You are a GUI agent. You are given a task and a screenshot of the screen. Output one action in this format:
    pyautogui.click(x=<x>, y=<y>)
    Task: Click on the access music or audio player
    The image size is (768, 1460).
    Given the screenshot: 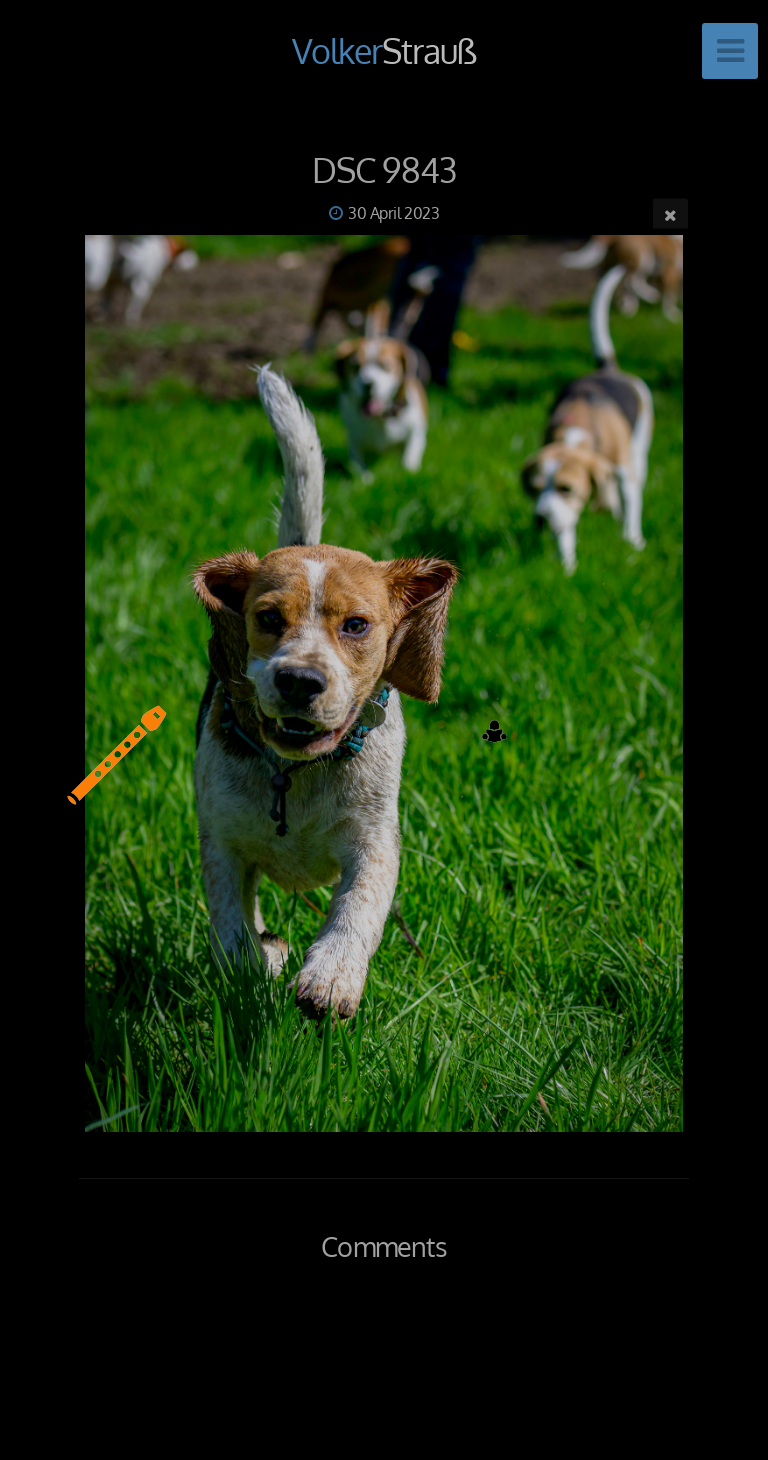 What is the action you would take?
    pyautogui.click(x=117, y=755)
    